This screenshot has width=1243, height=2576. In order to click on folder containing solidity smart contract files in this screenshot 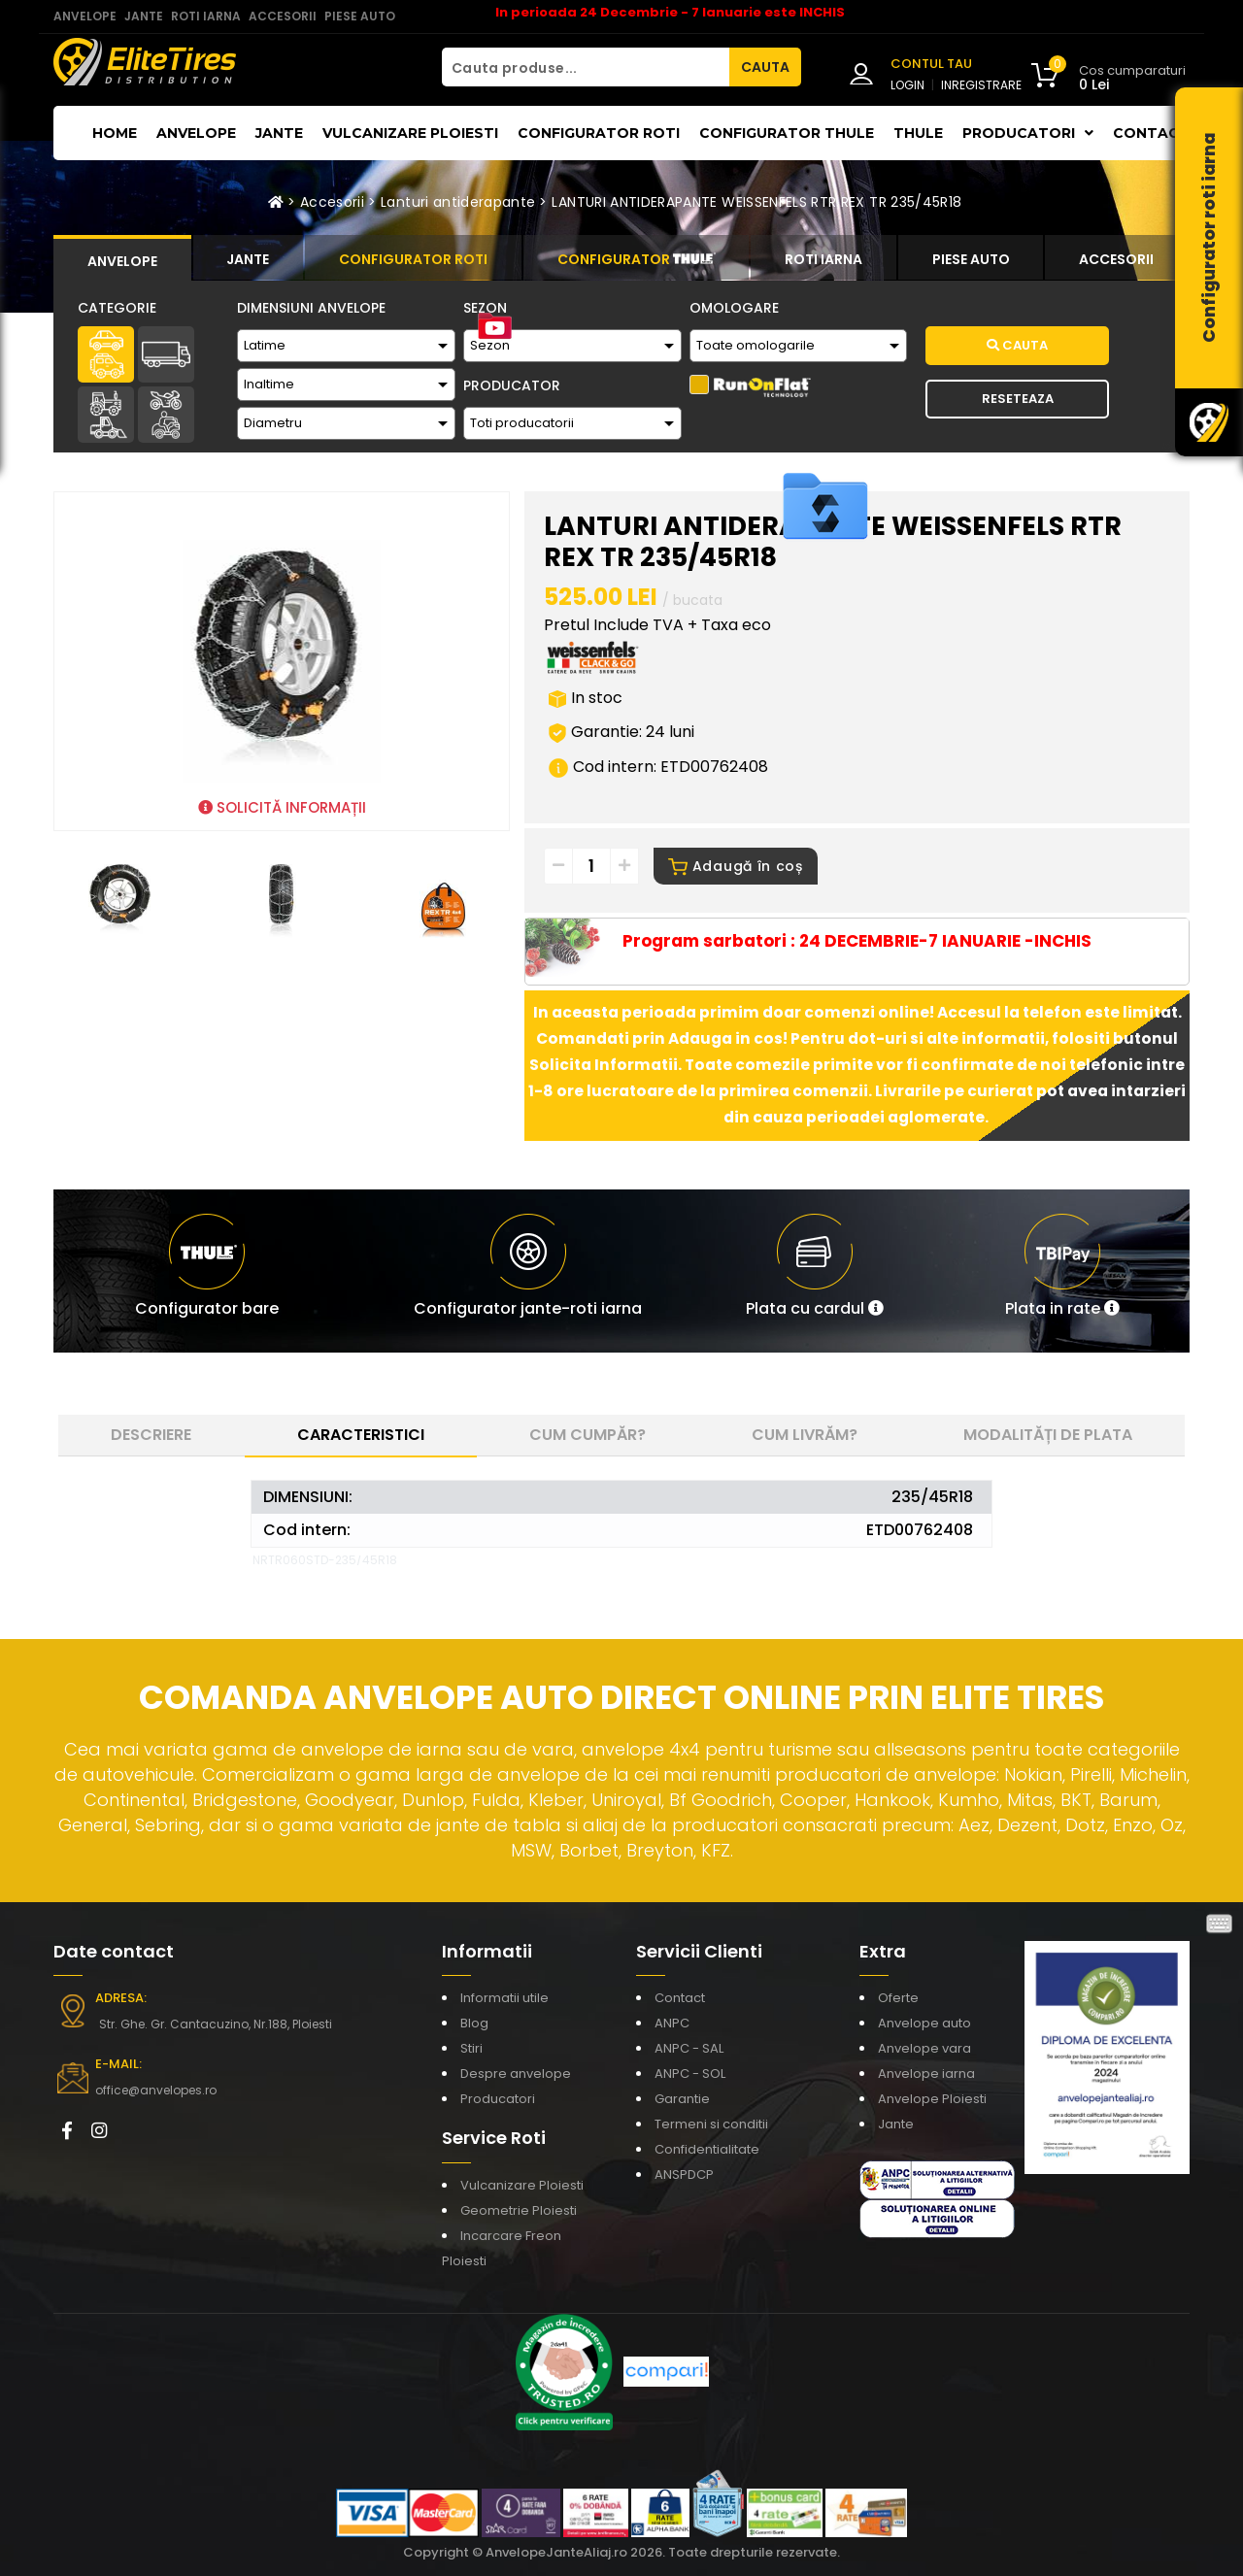, I will do `click(824, 508)`.